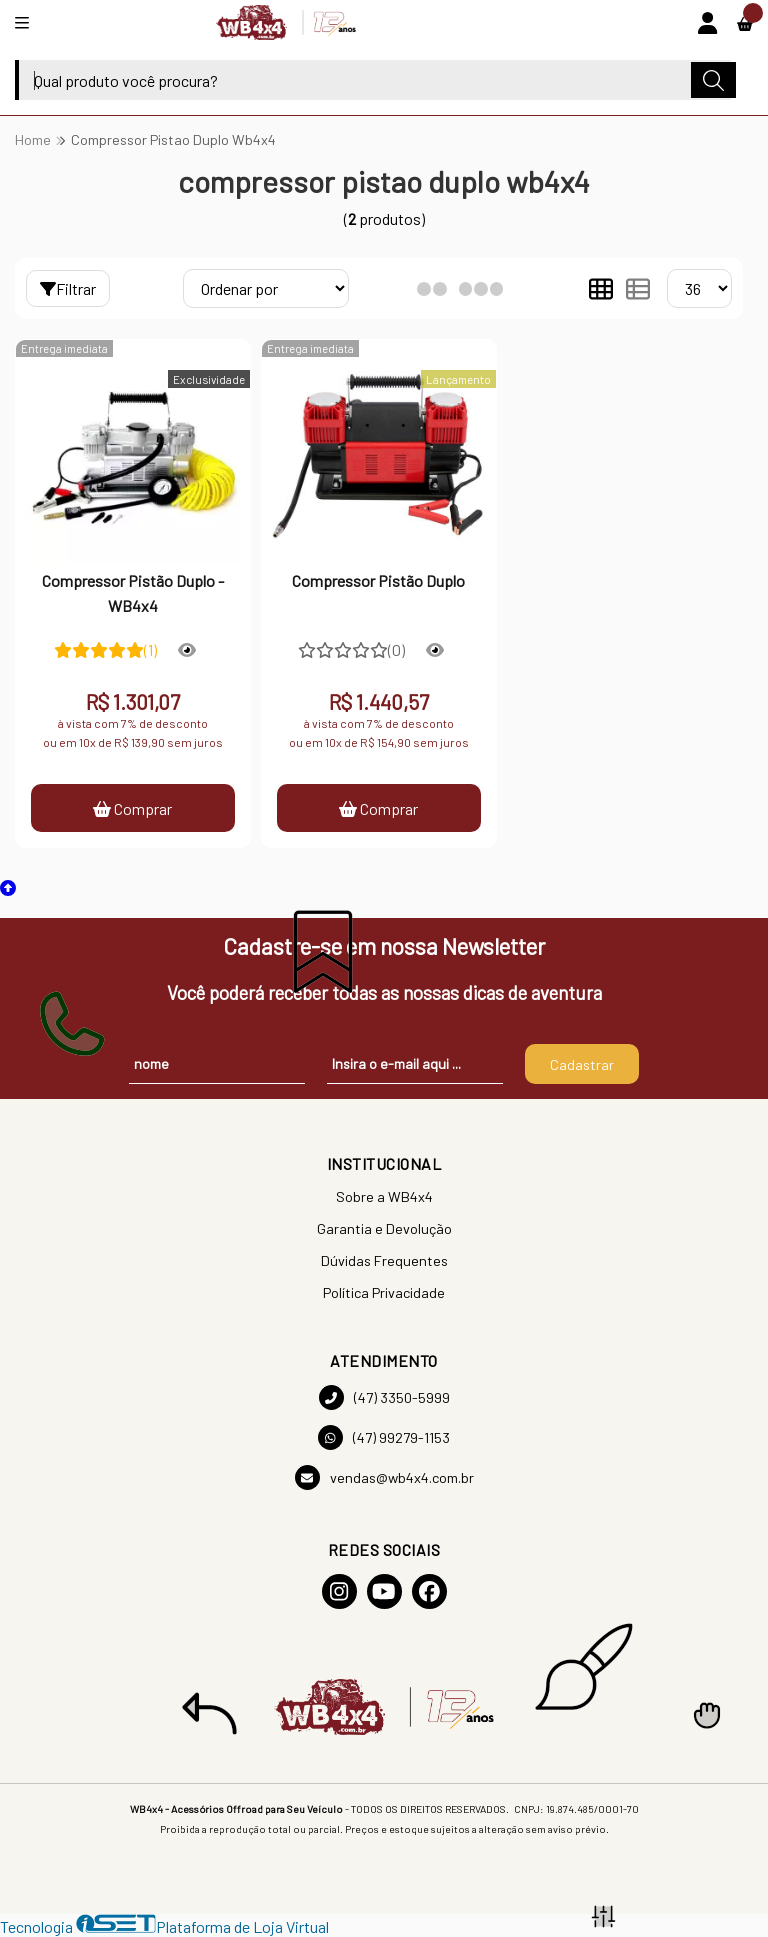  What do you see at coordinates (323, 950) in the screenshot?
I see `save this item for later` at bounding box center [323, 950].